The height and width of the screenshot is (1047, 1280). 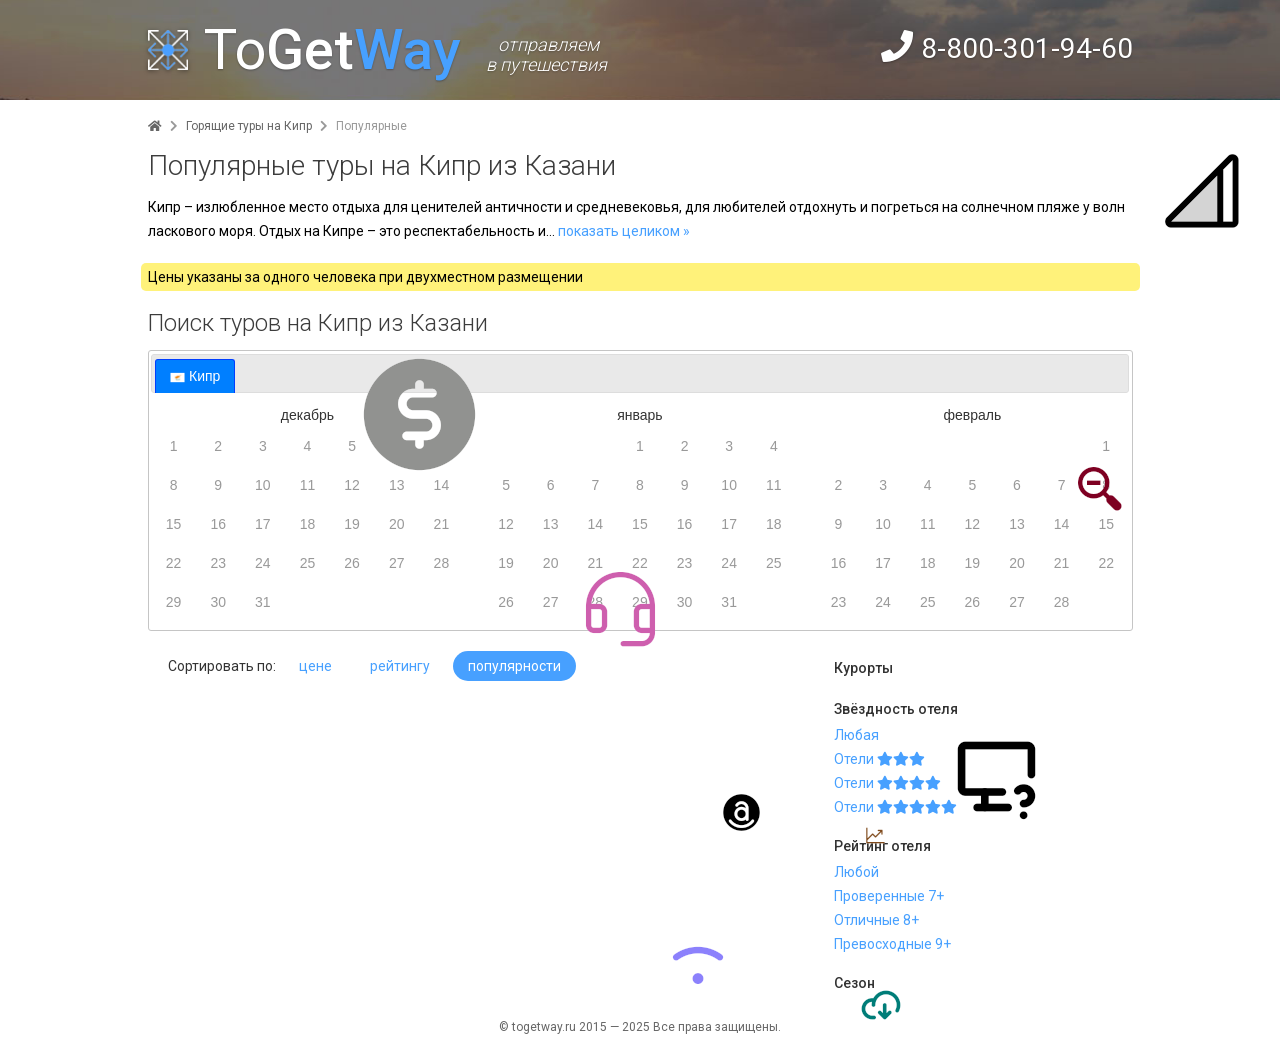 What do you see at coordinates (620, 606) in the screenshot?
I see `contact customer support` at bounding box center [620, 606].